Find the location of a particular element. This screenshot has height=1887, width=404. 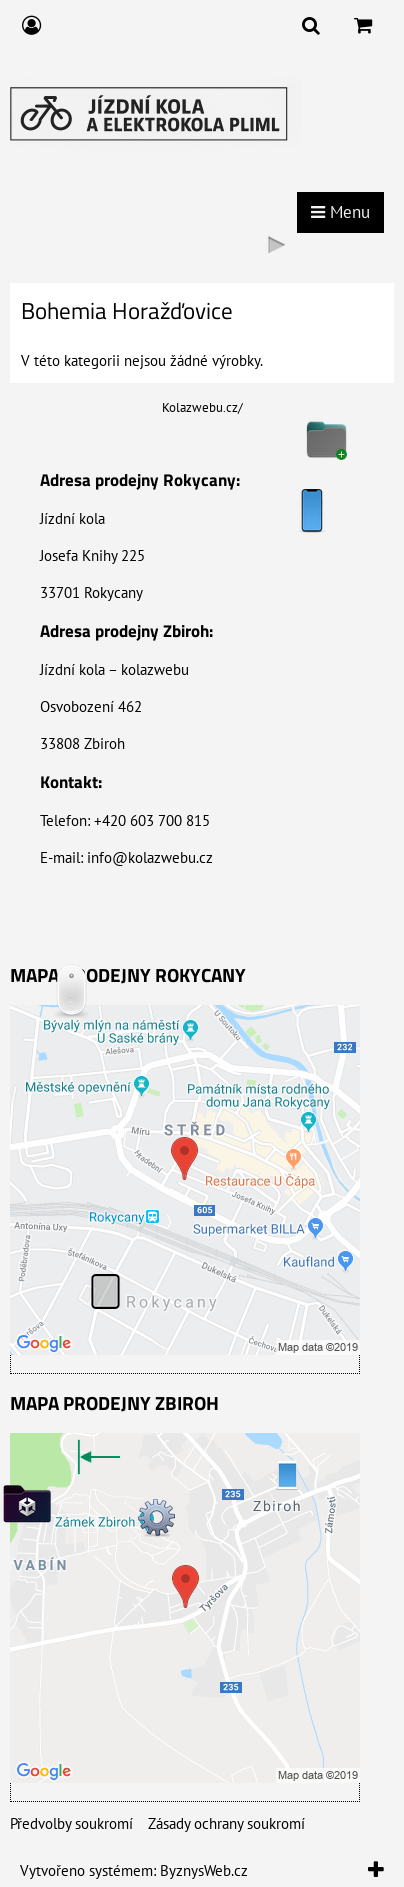

go to the first item in a list or sequence is located at coordinates (99, 1457).